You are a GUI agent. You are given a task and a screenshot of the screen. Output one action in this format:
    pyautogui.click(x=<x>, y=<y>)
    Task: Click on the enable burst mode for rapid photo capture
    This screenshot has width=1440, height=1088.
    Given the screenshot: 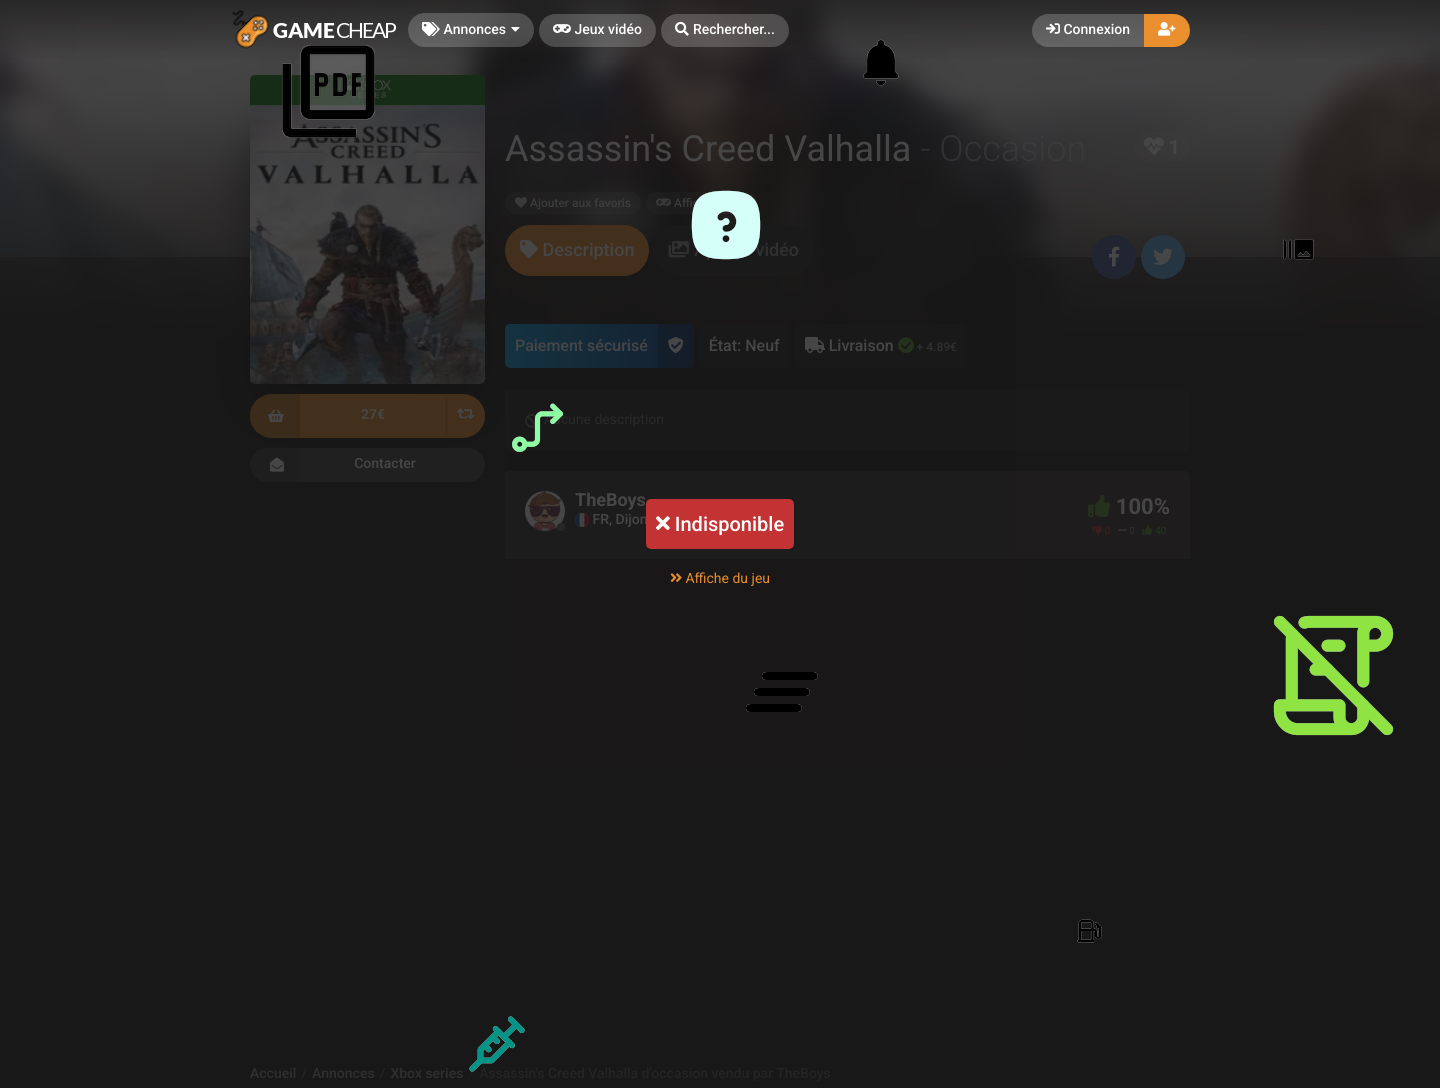 What is the action you would take?
    pyautogui.click(x=1298, y=249)
    